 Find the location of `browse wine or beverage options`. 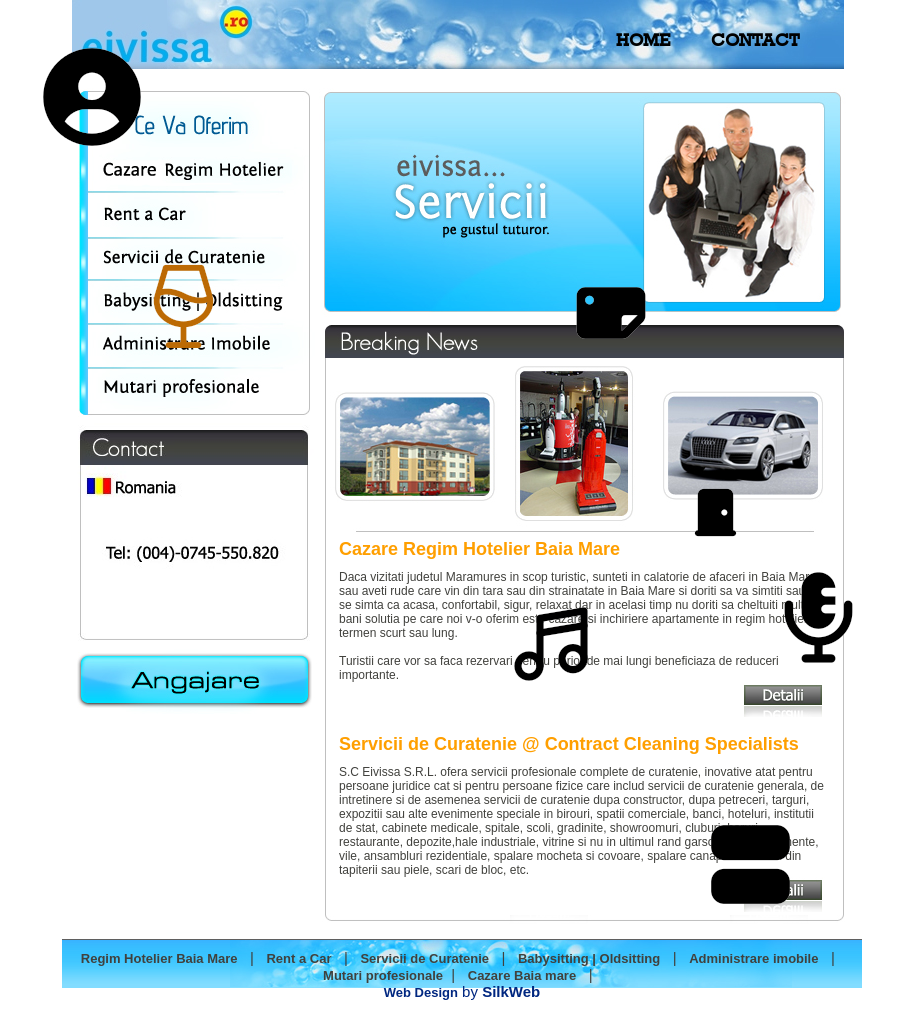

browse wine or beverage options is located at coordinates (183, 303).